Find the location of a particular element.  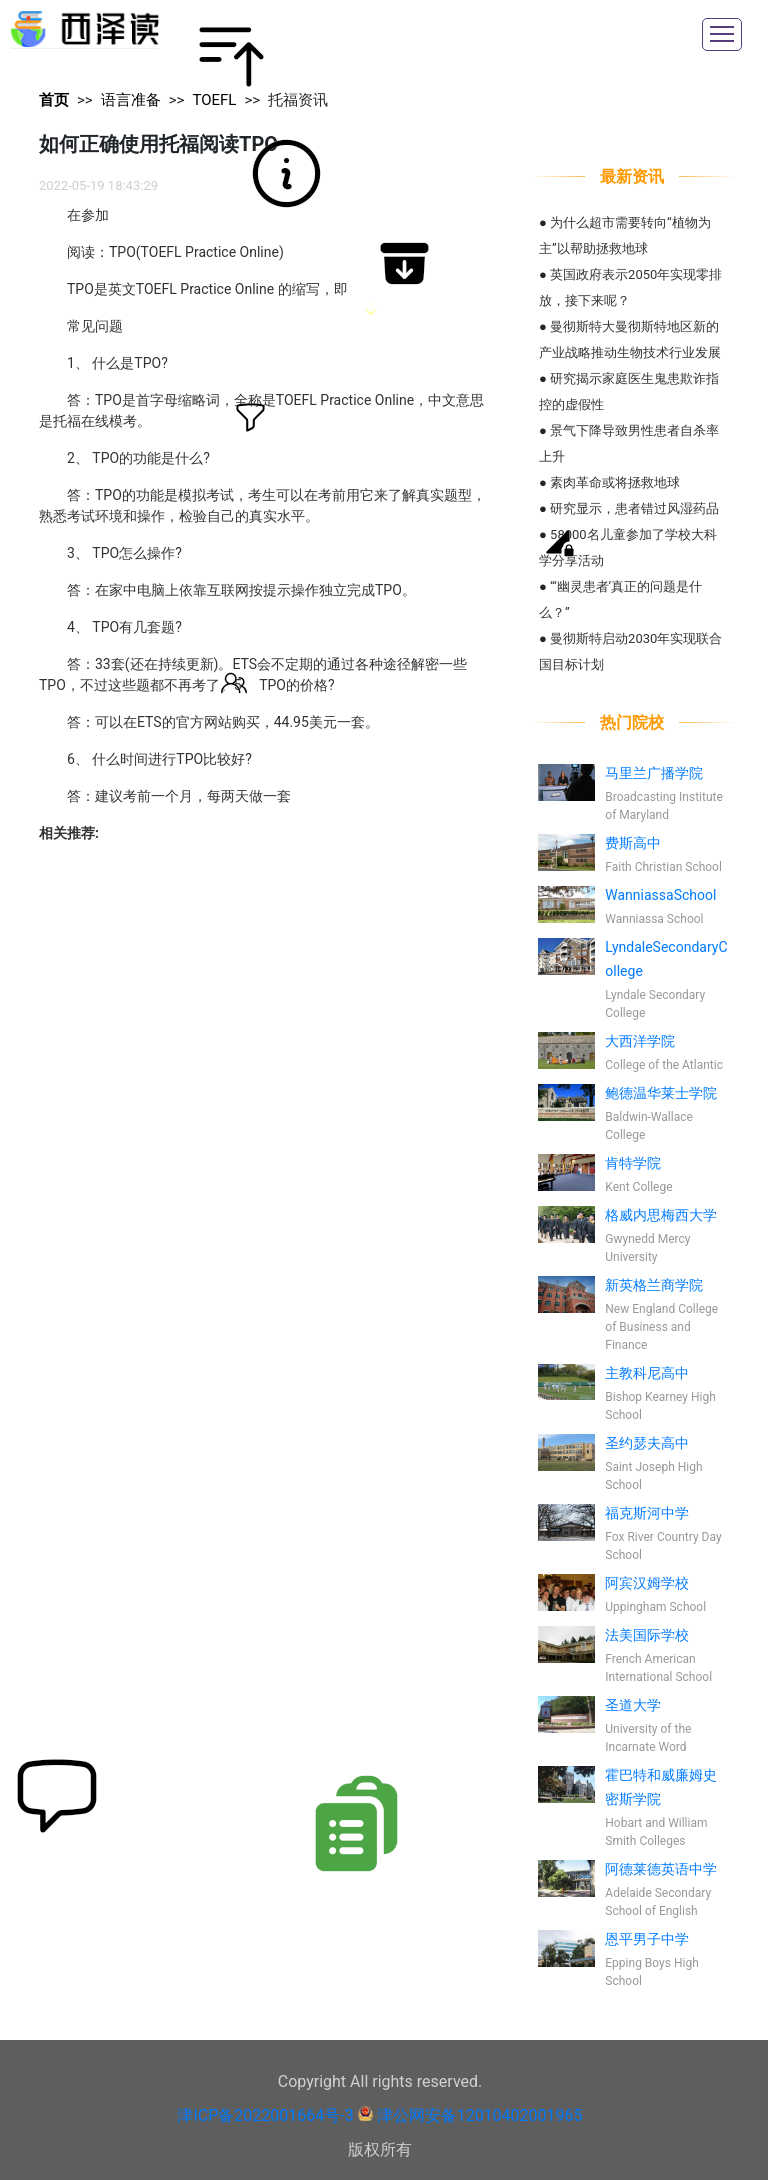

filter or sort content is located at coordinates (250, 417).